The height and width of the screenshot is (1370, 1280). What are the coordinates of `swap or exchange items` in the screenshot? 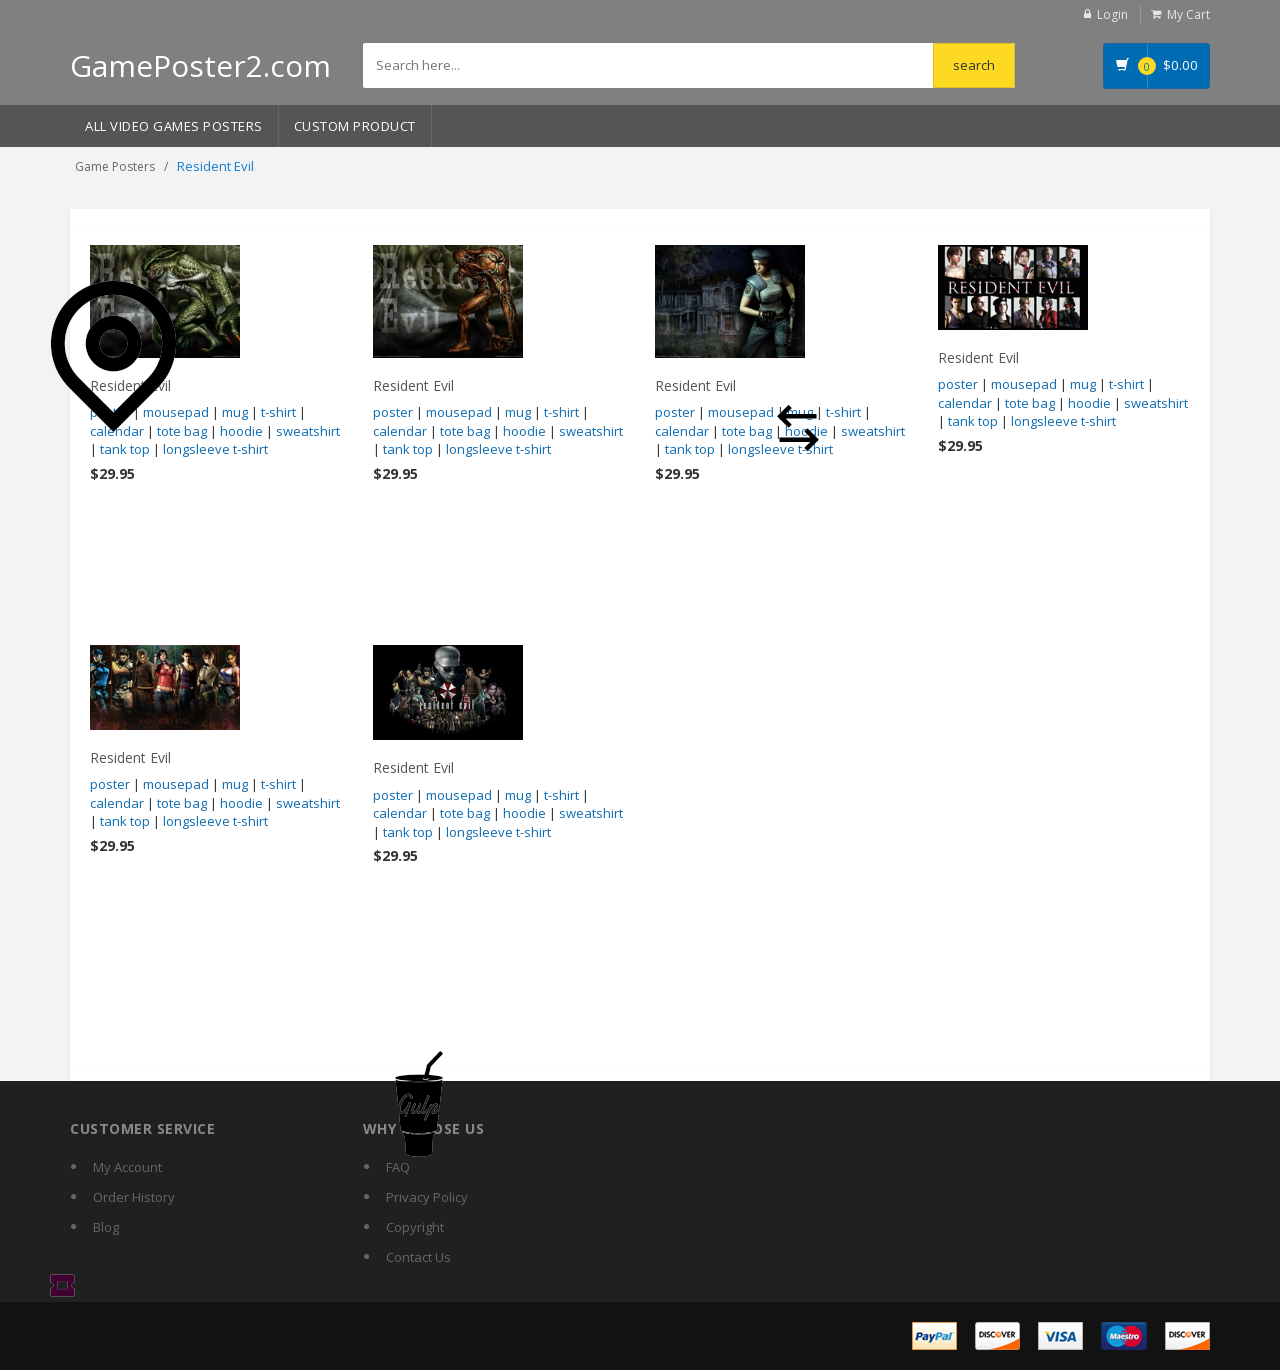 It's located at (798, 428).